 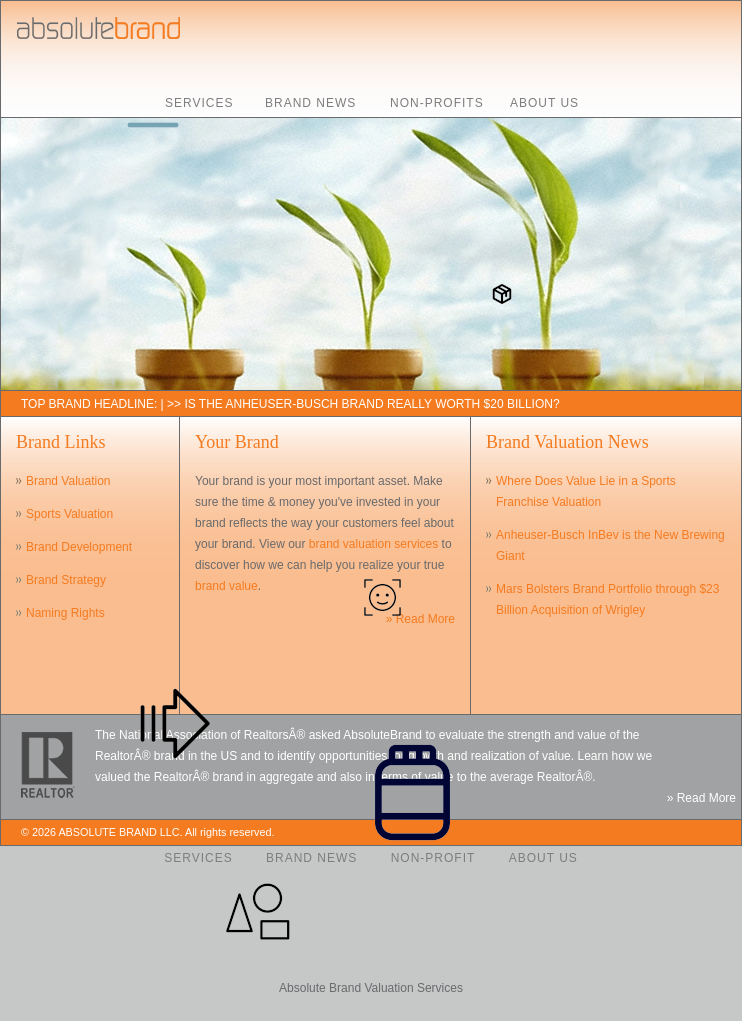 I want to click on view order shipment details, so click(x=502, y=294).